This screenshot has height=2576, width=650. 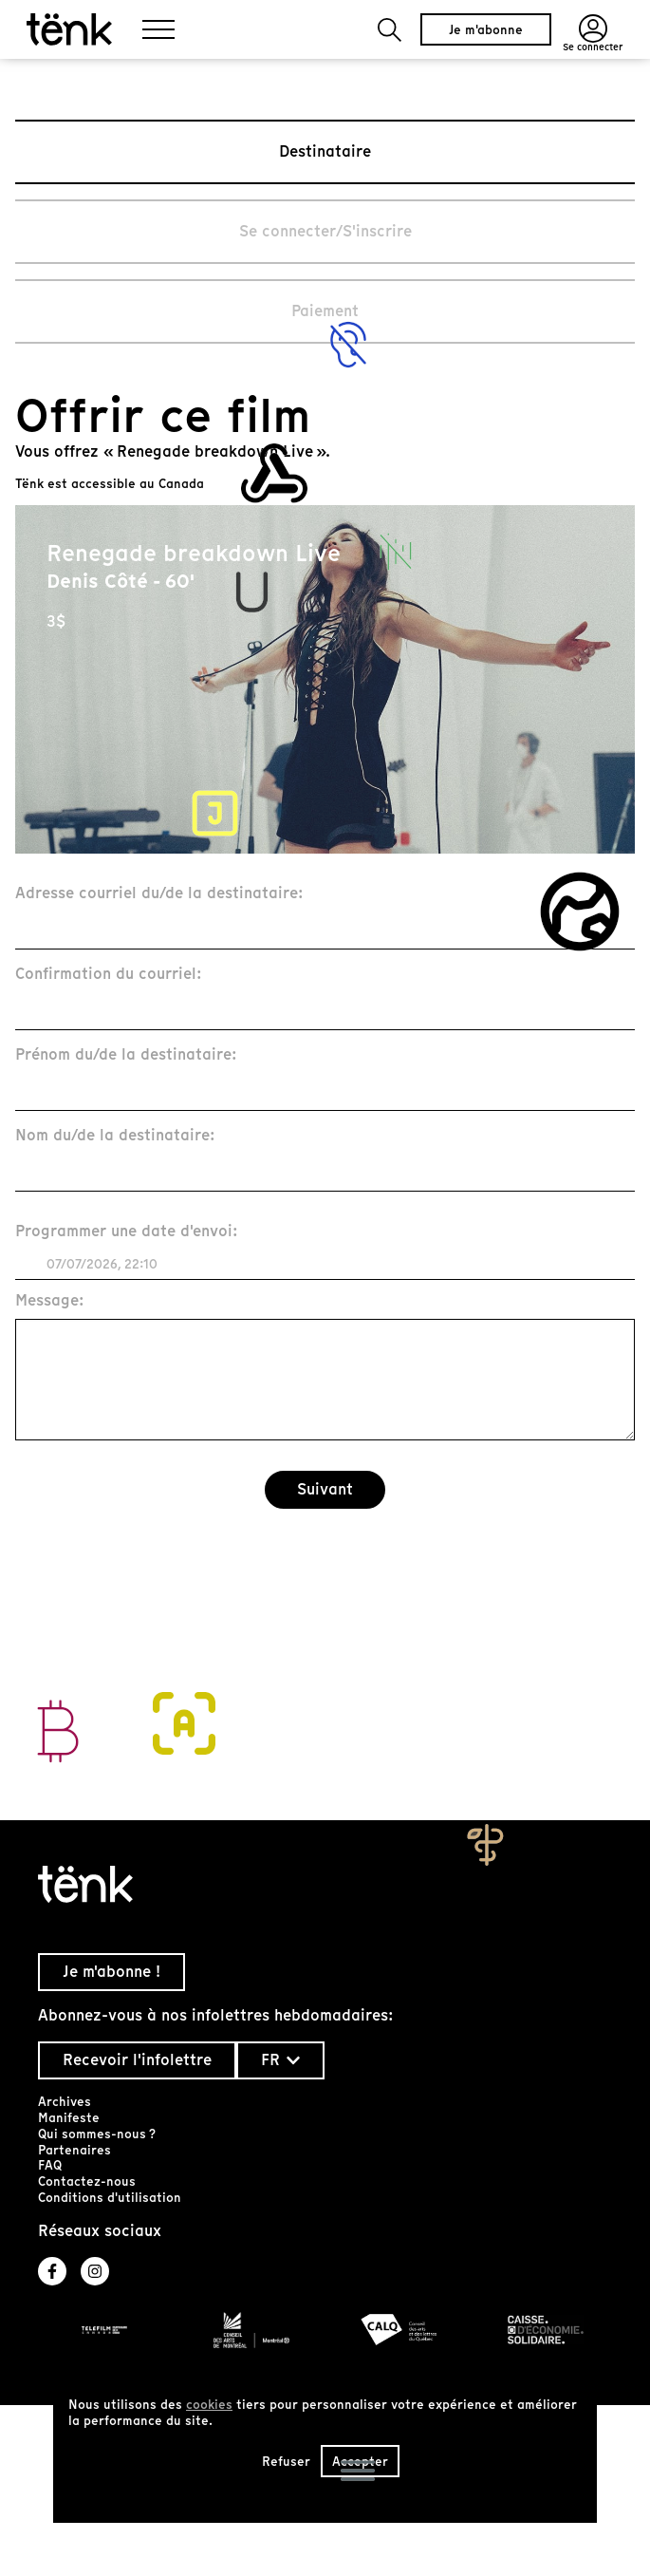 What do you see at coordinates (184, 1723) in the screenshot?
I see `enable auto-focus mode for camera` at bounding box center [184, 1723].